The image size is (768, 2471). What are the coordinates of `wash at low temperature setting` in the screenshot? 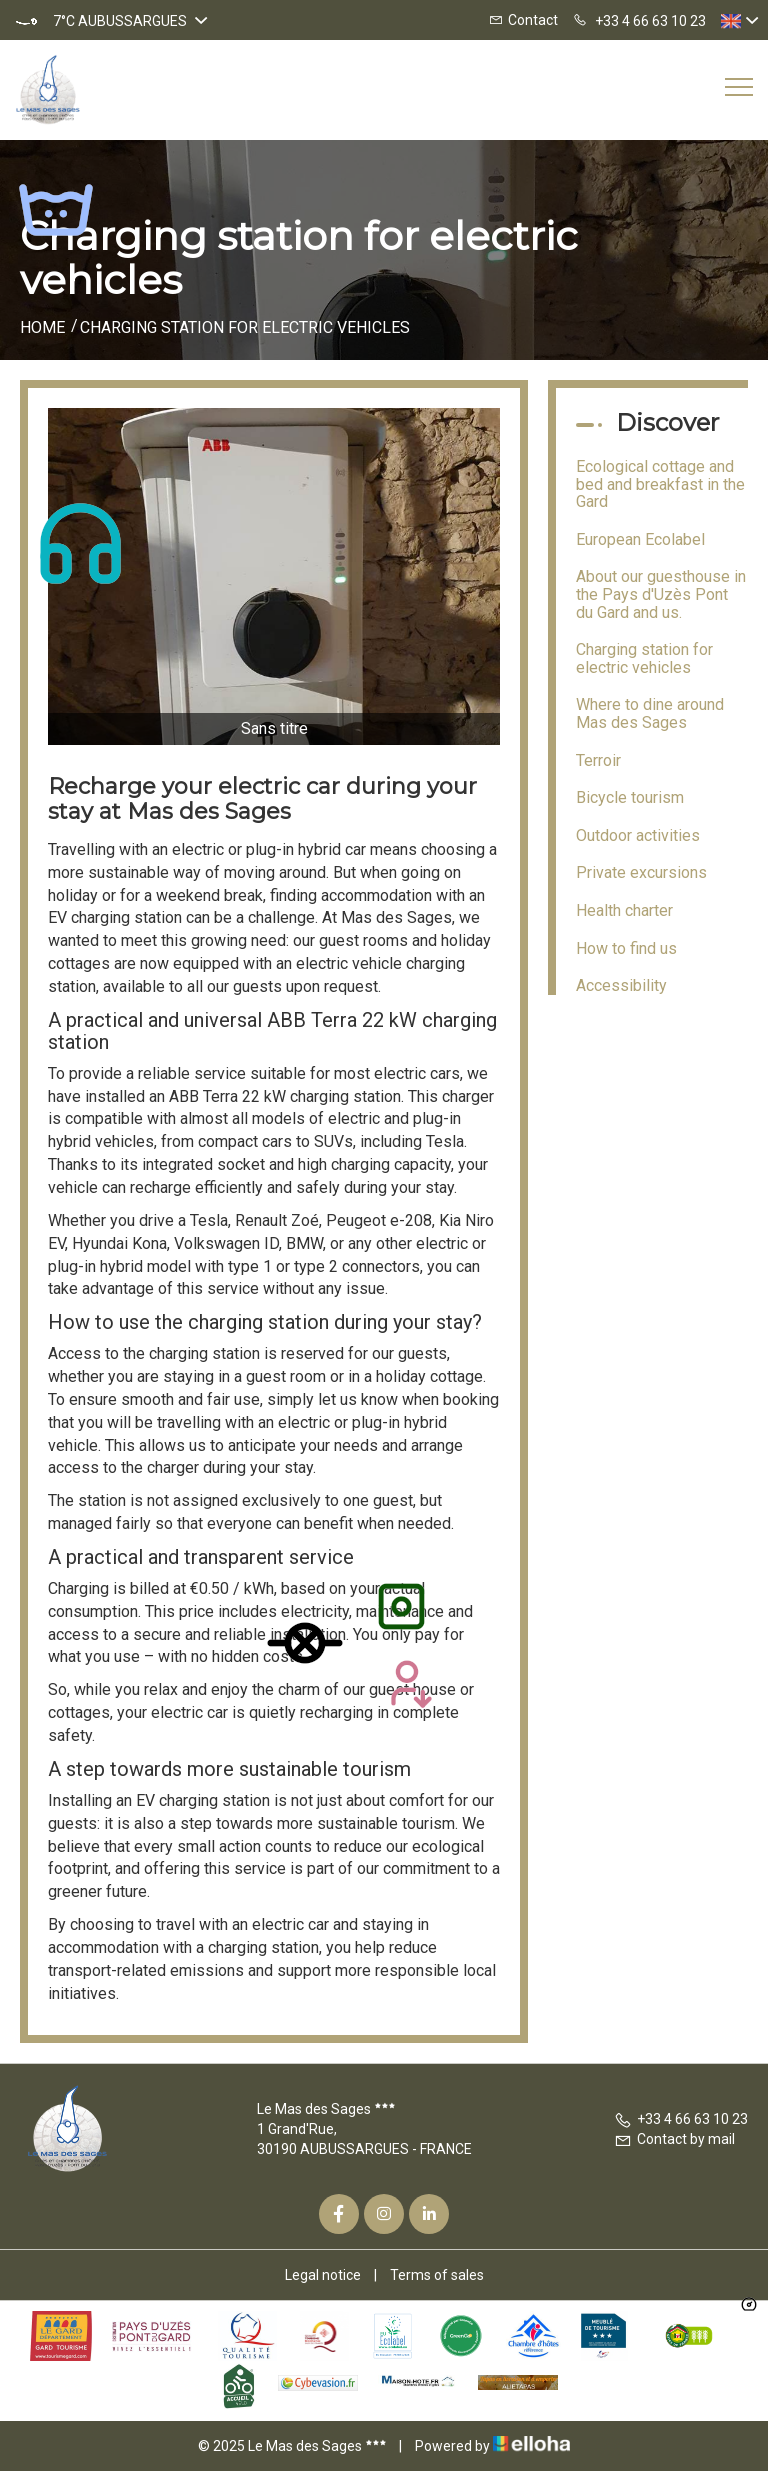 It's located at (56, 210).